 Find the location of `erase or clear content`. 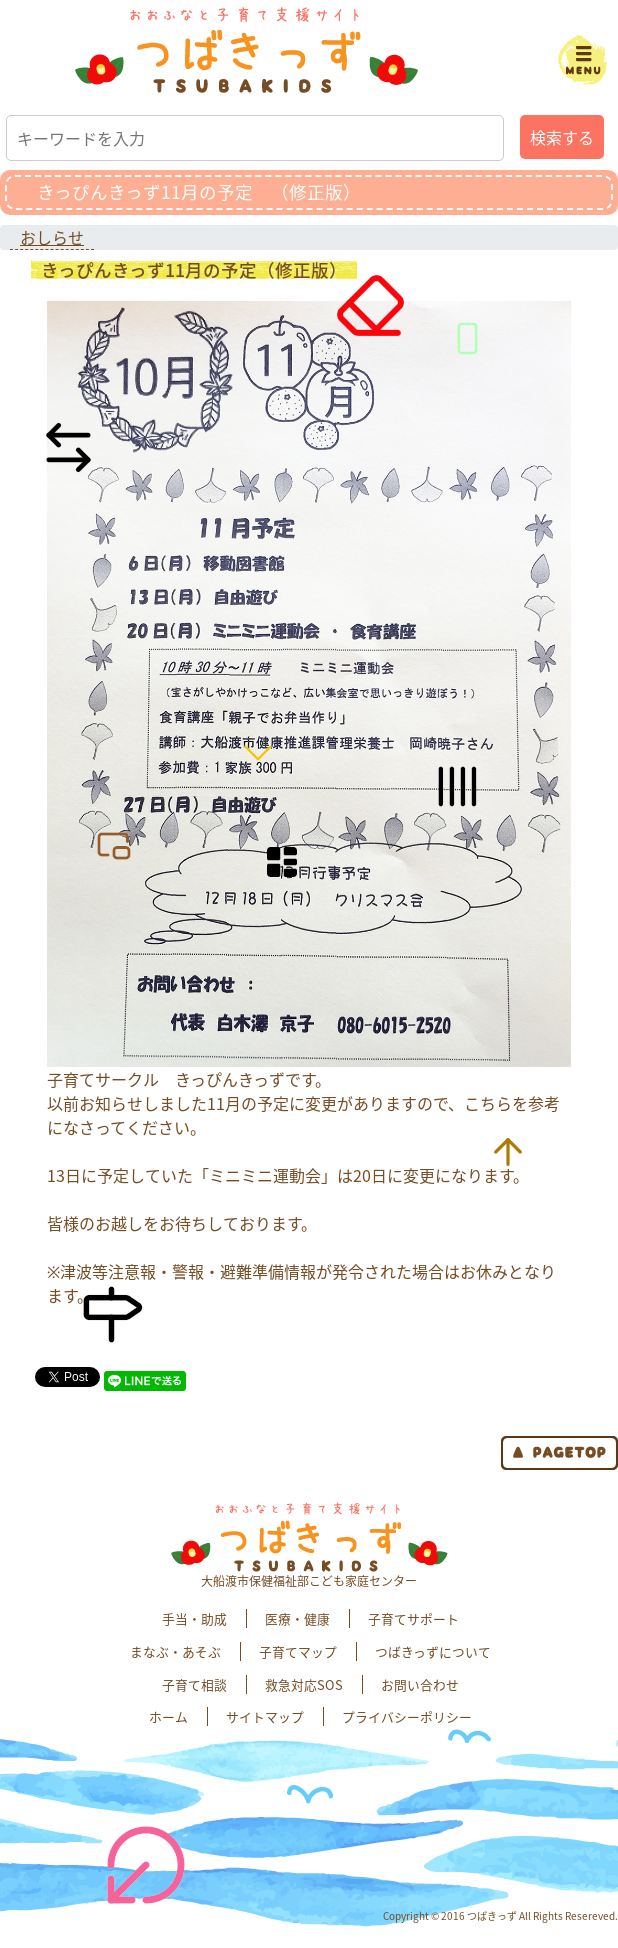

erase or clear content is located at coordinates (370, 305).